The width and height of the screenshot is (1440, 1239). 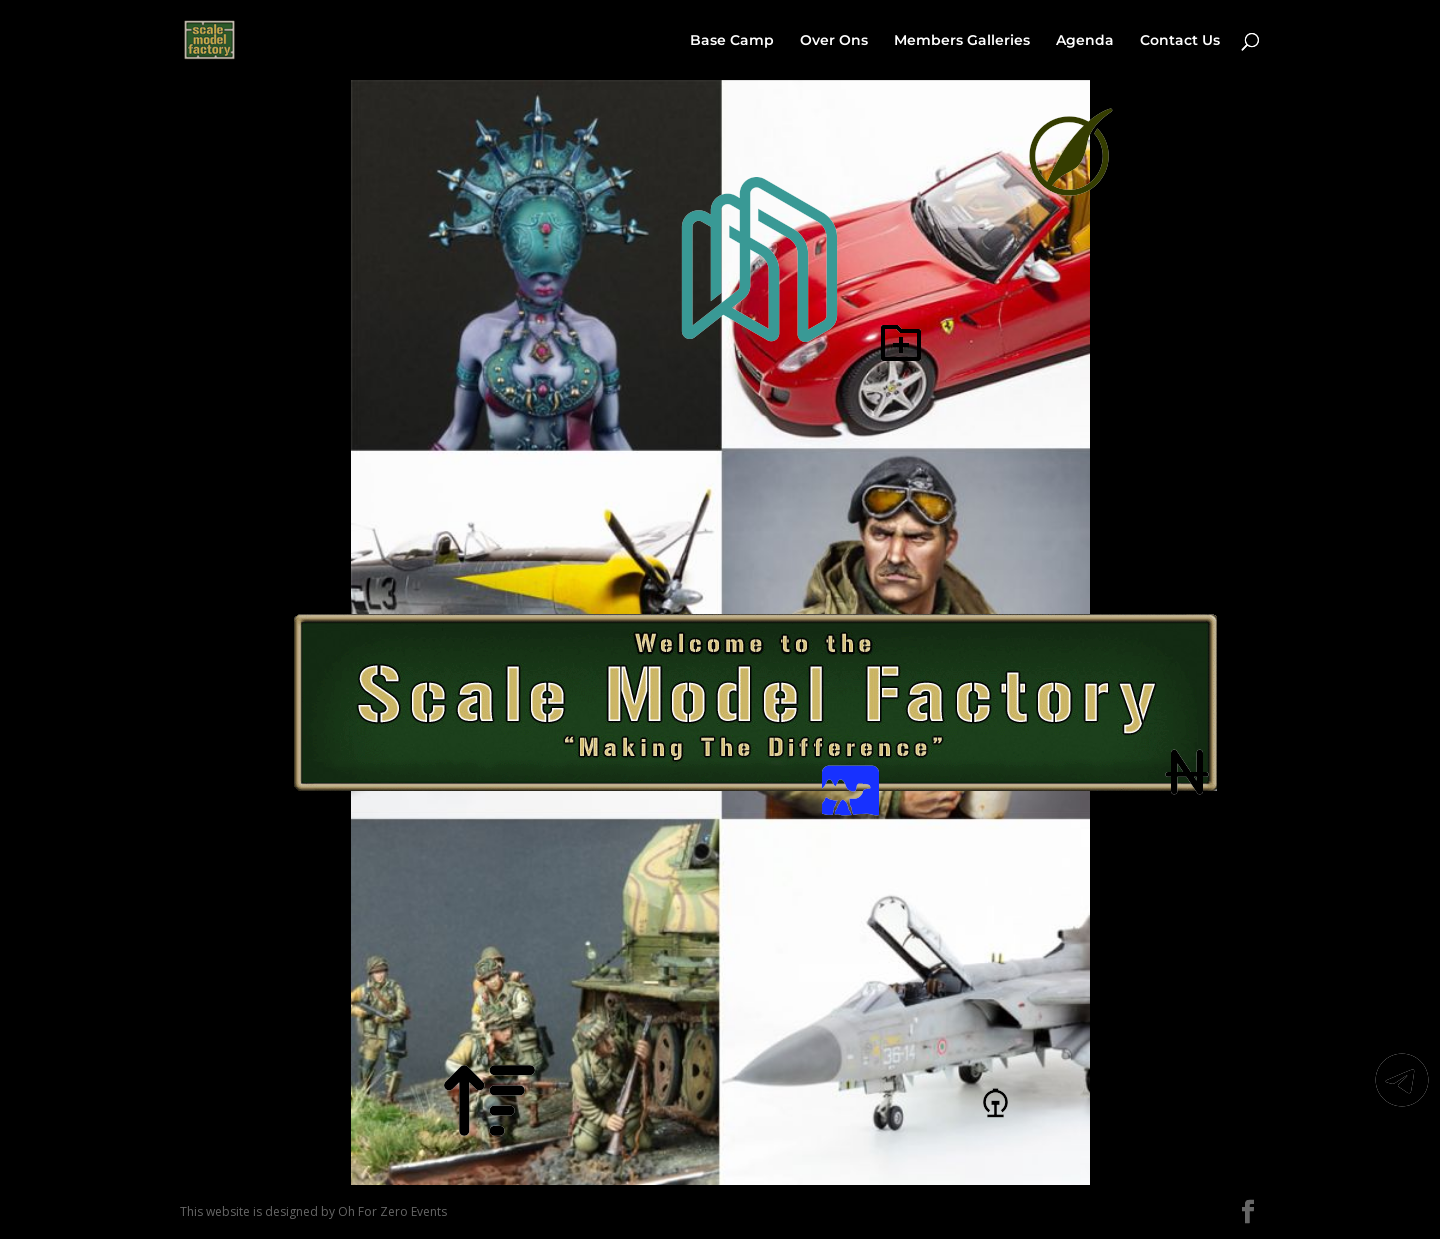 What do you see at coordinates (759, 259) in the screenshot?
I see `nhost backend-as-a-service platform logo` at bounding box center [759, 259].